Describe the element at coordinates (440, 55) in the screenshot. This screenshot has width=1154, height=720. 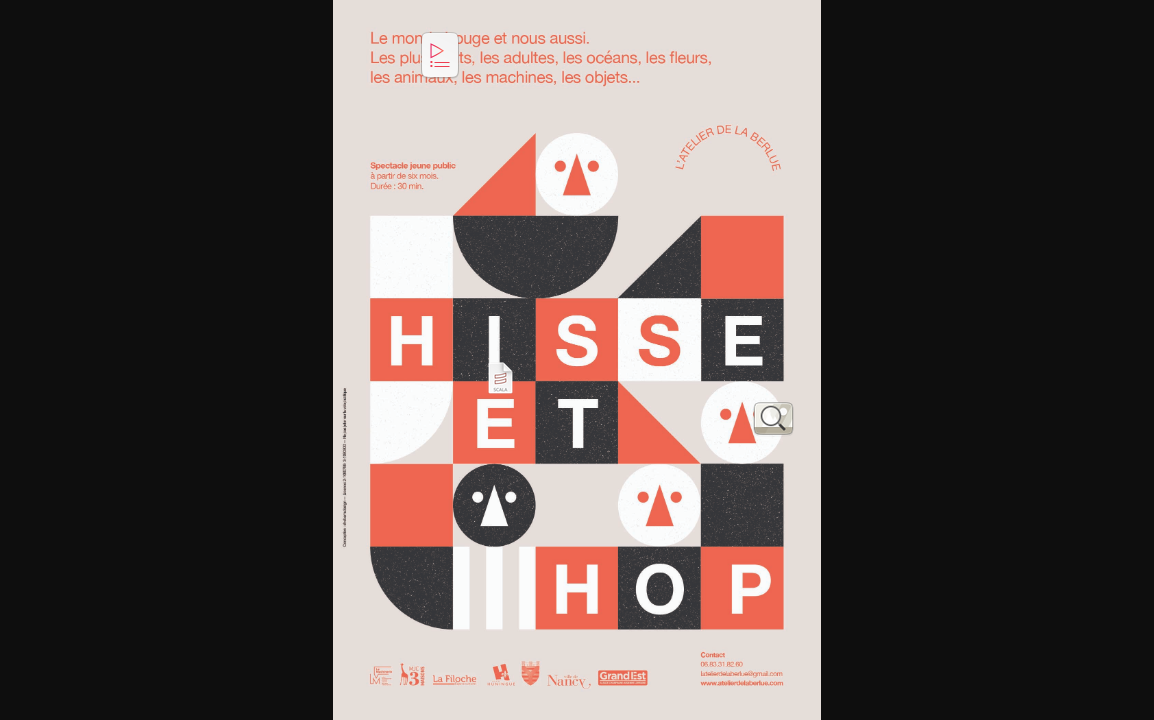
I see `an audio playlist file` at that location.